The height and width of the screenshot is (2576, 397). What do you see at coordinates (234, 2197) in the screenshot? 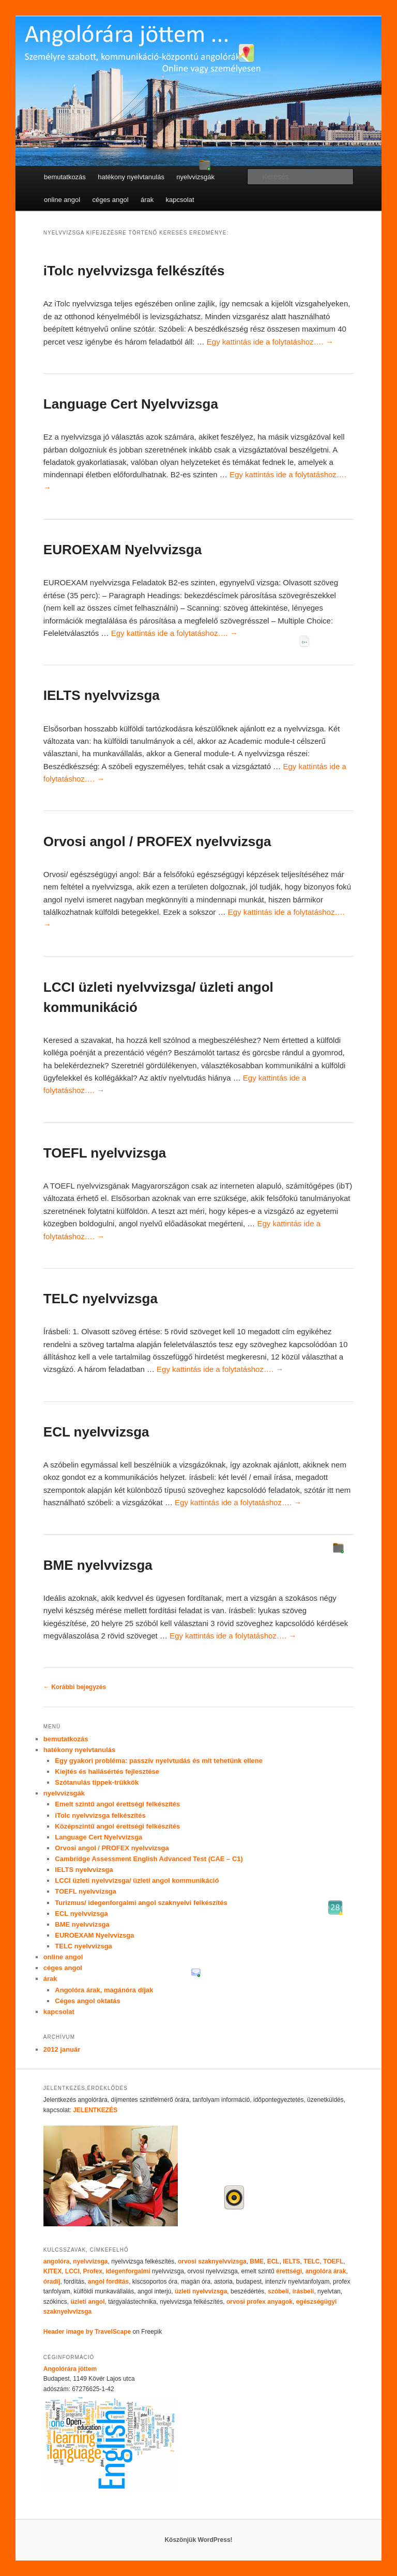
I see `open sound or audio settings` at bounding box center [234, 2197].